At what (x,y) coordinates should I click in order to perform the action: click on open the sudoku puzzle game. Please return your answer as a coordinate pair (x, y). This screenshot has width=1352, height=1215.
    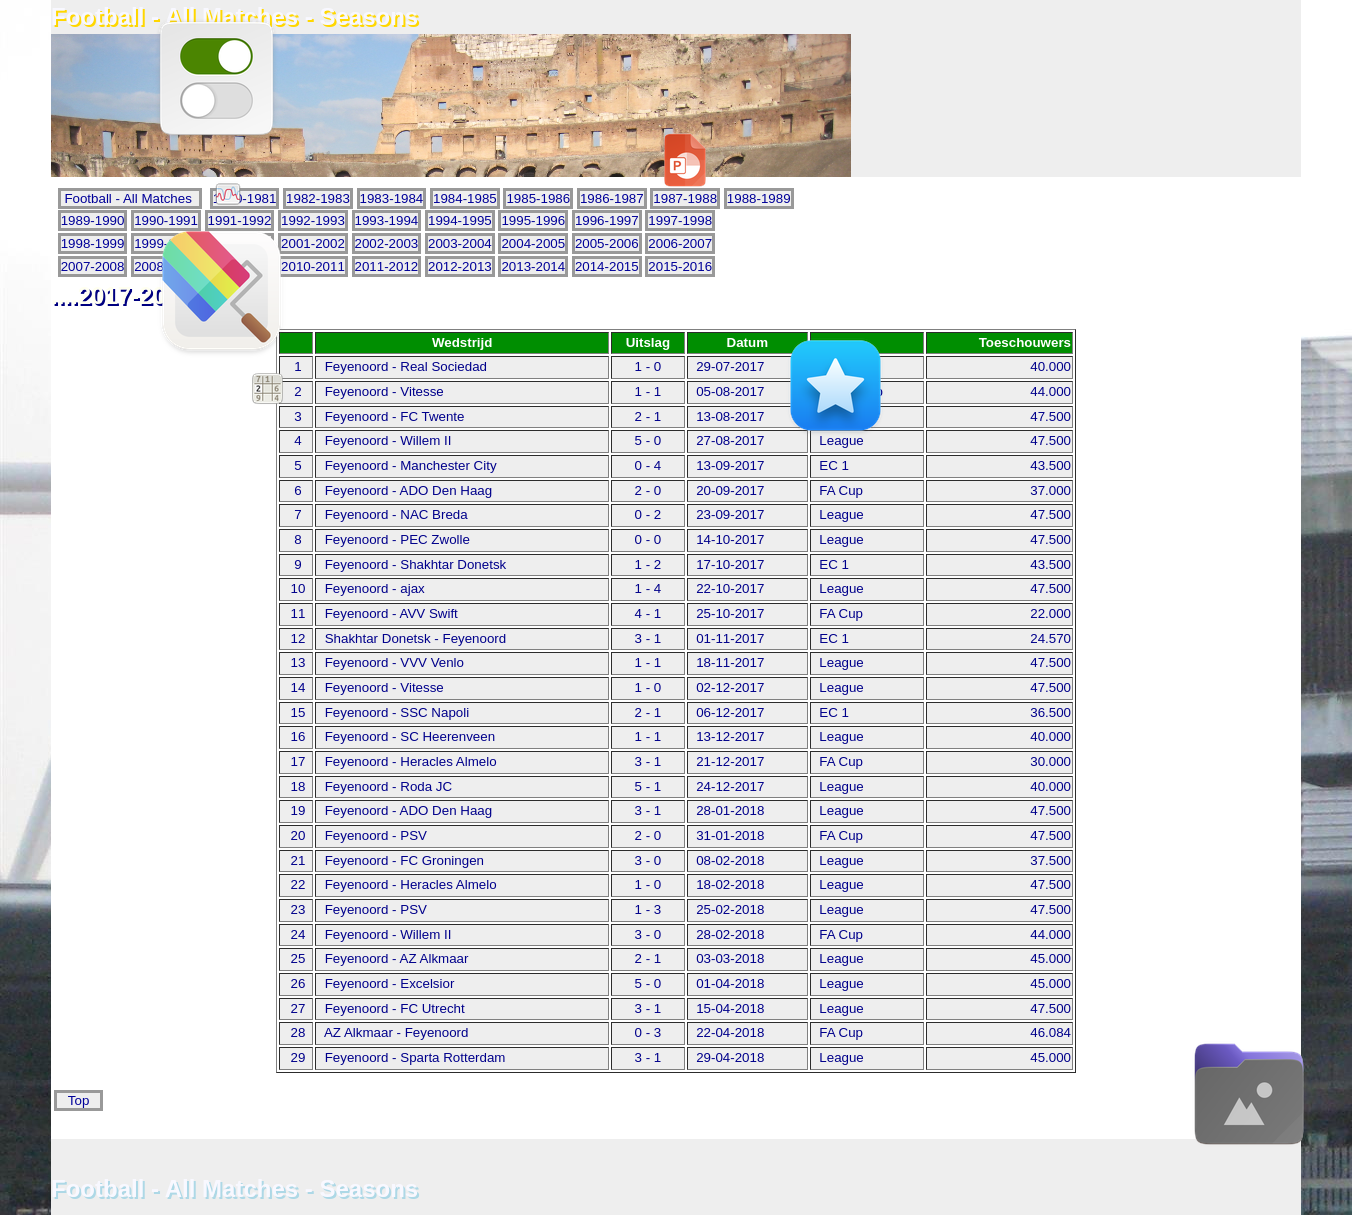
    Looking at the image, I should click on (267, 388).